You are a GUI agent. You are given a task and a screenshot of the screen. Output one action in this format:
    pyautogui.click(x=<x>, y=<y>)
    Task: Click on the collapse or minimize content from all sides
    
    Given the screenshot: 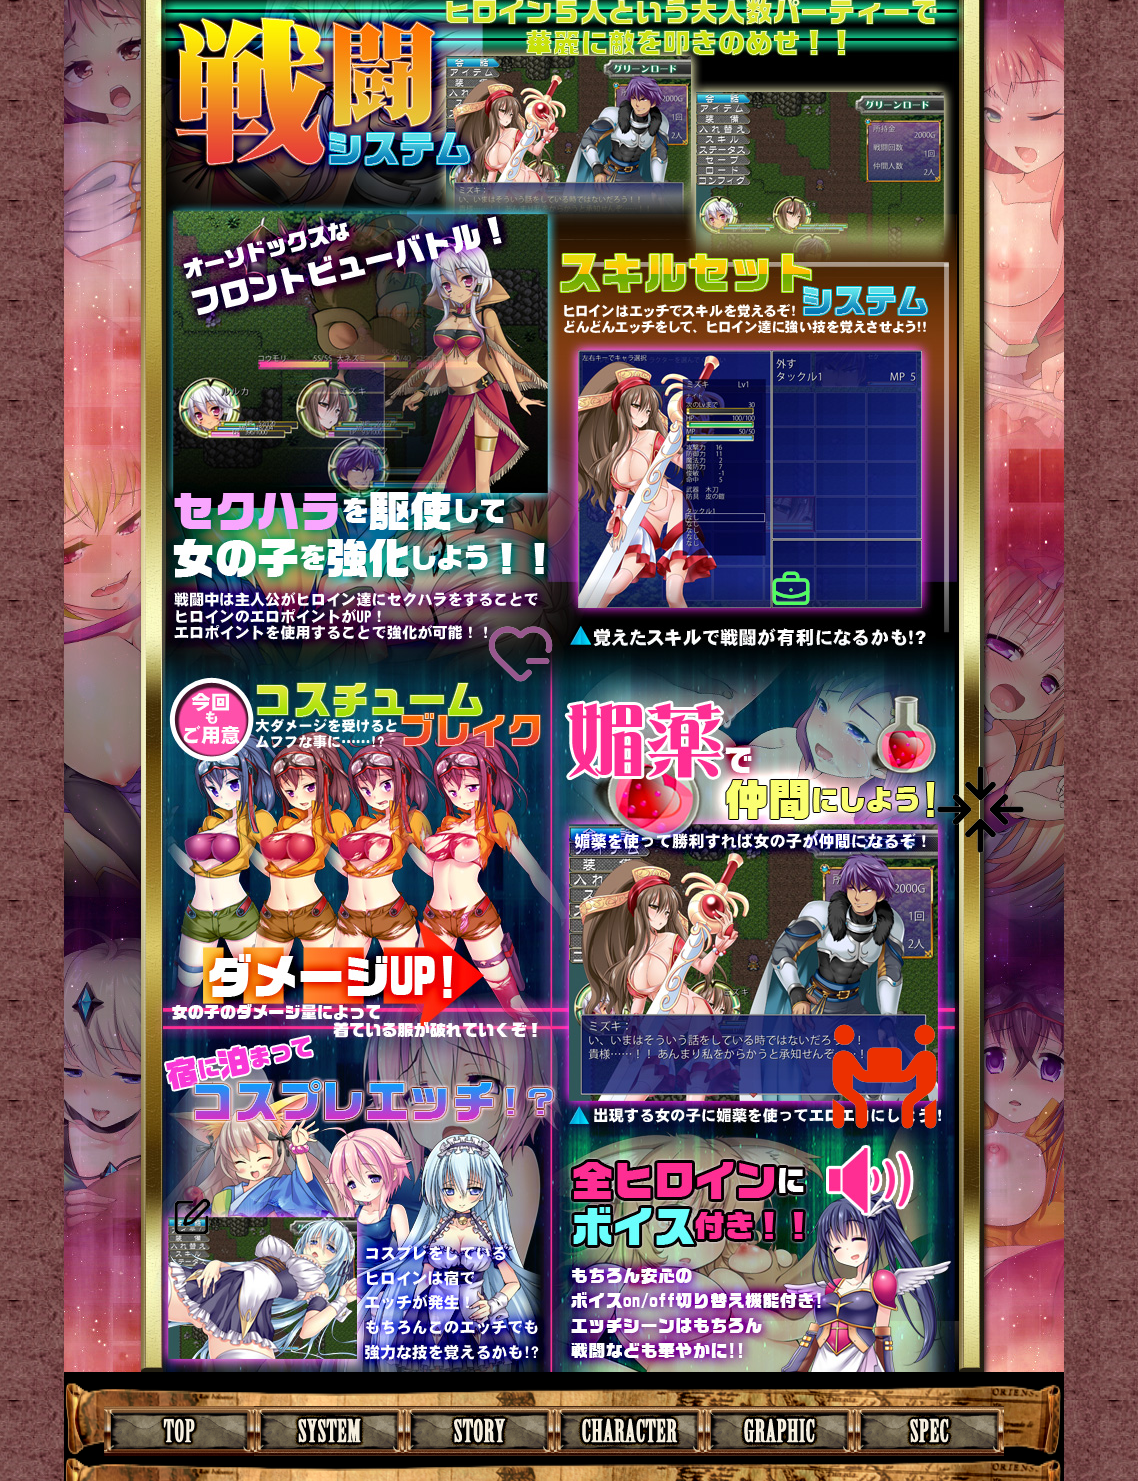 What is the action you would take?
    pyautogui.click(x=980, y=809)
    